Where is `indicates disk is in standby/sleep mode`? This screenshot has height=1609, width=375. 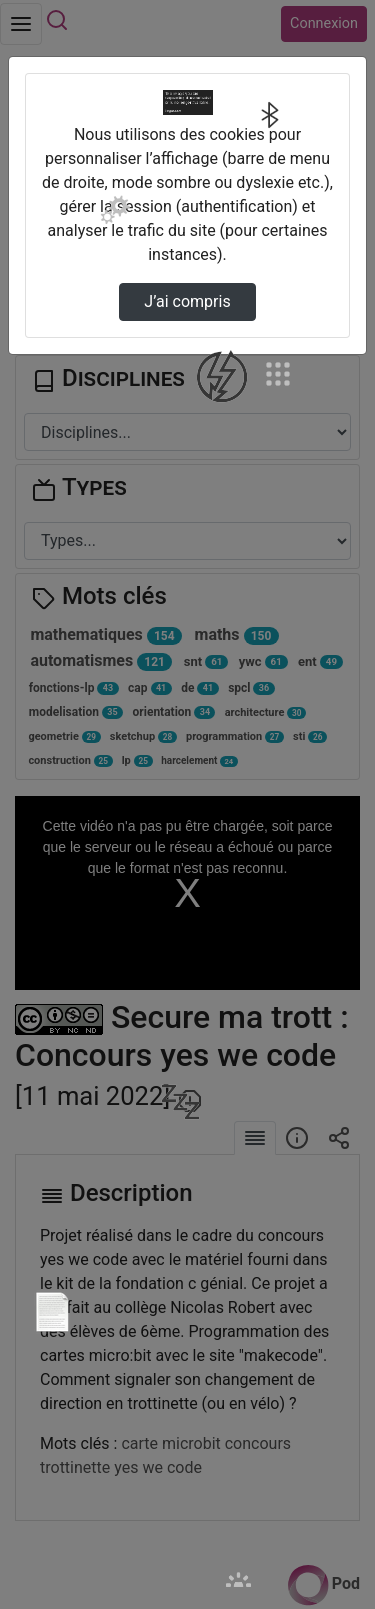 indicates disk is in standby/sleep mode is located at coordinates (179, 1102).